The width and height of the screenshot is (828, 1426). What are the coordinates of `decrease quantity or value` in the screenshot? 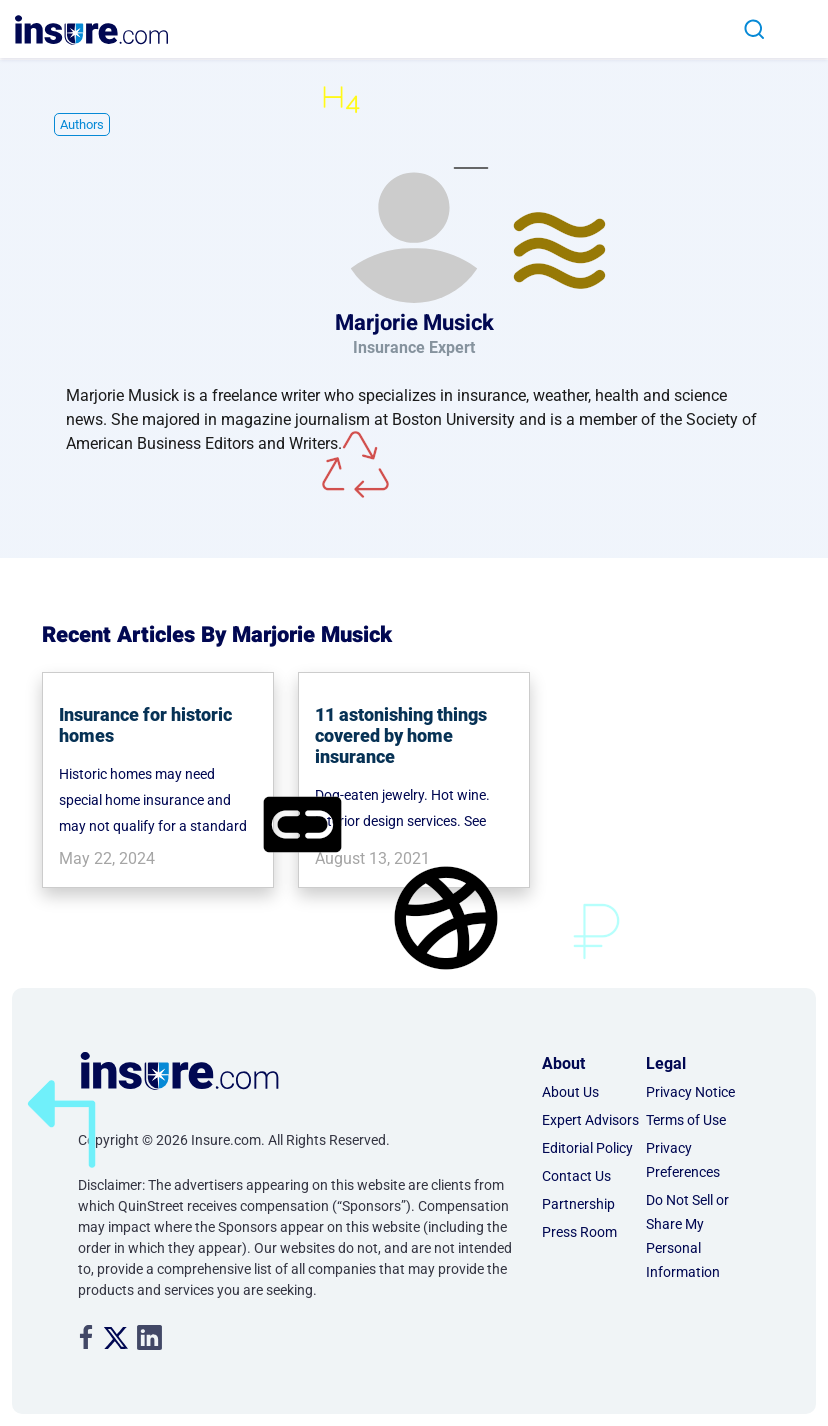 It's located at (471, 168).